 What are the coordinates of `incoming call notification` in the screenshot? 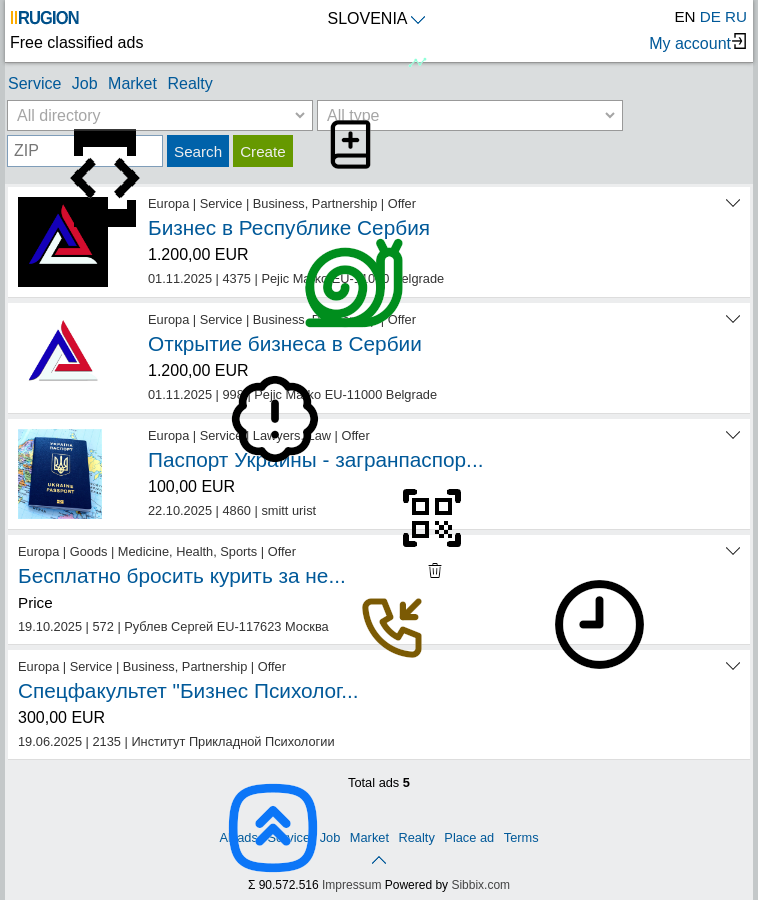 It's located at (393, 626).